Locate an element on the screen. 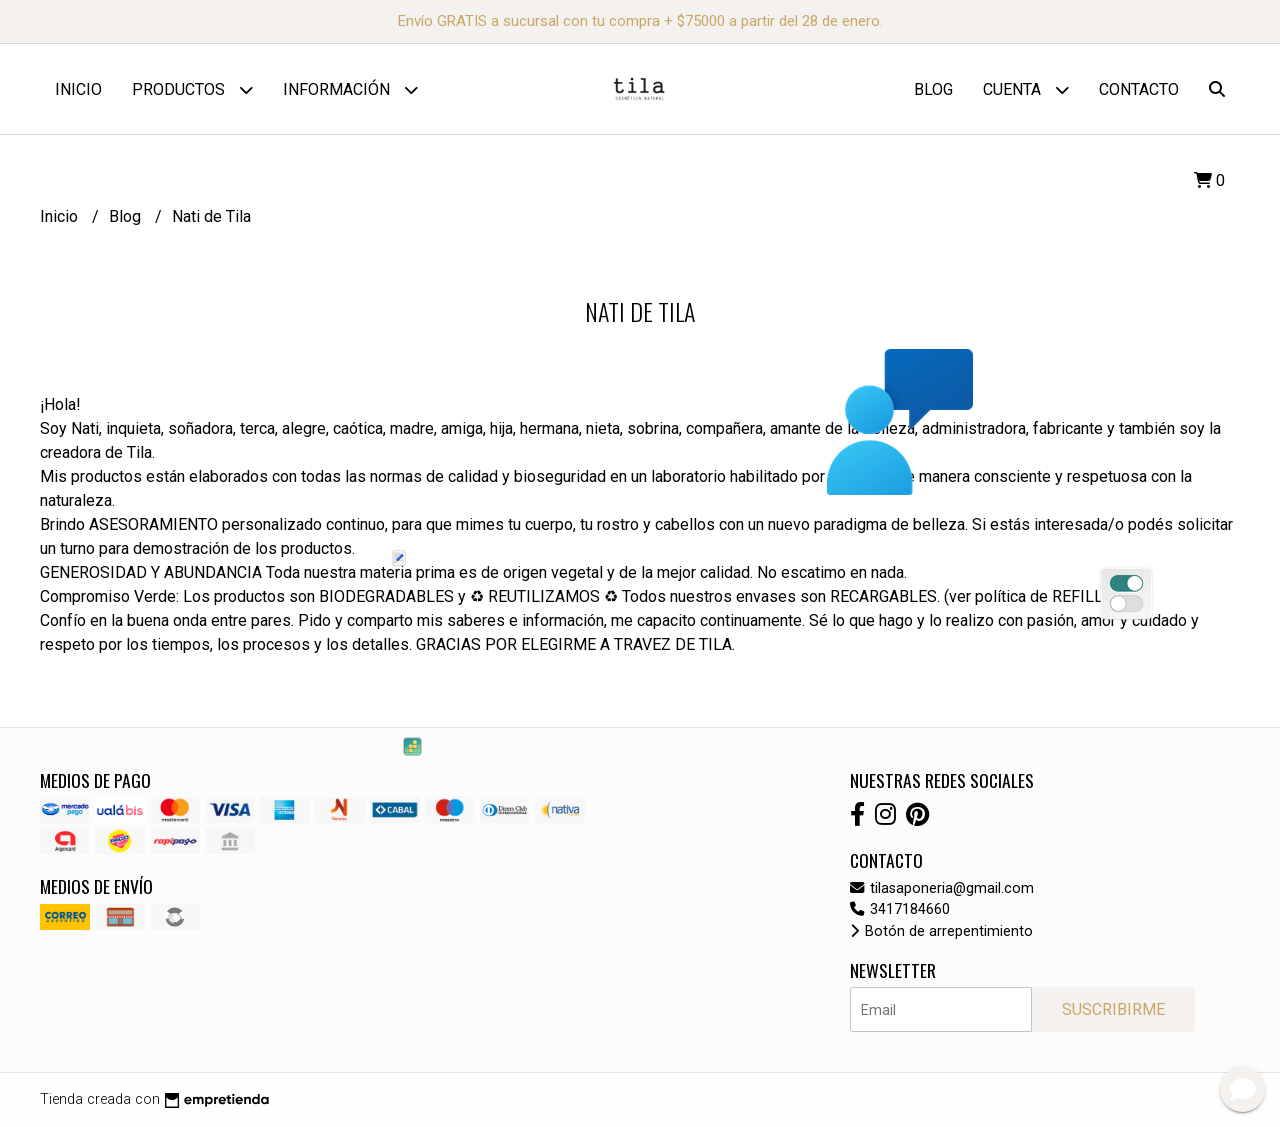 This screenshot has width=1280, height=1127. open the feedback hub app is located at coordinates (900, 422).